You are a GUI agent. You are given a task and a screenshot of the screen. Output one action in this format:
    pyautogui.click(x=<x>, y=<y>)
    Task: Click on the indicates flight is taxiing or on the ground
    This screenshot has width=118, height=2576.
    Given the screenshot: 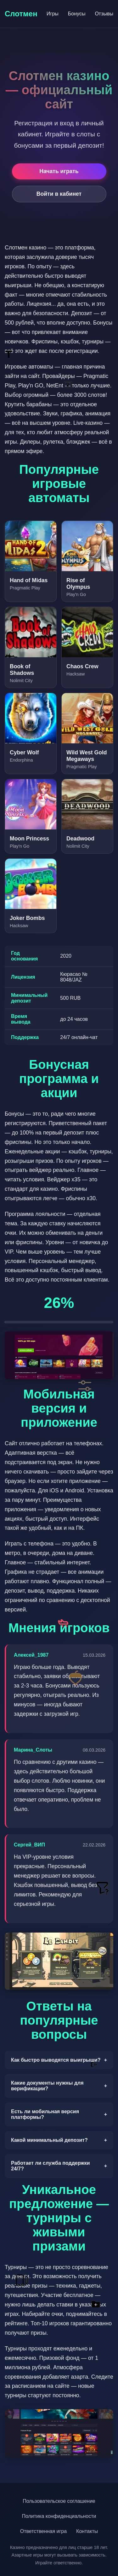 What is the action you would take?
    pyautogui.click(x=63, y=1623)
    